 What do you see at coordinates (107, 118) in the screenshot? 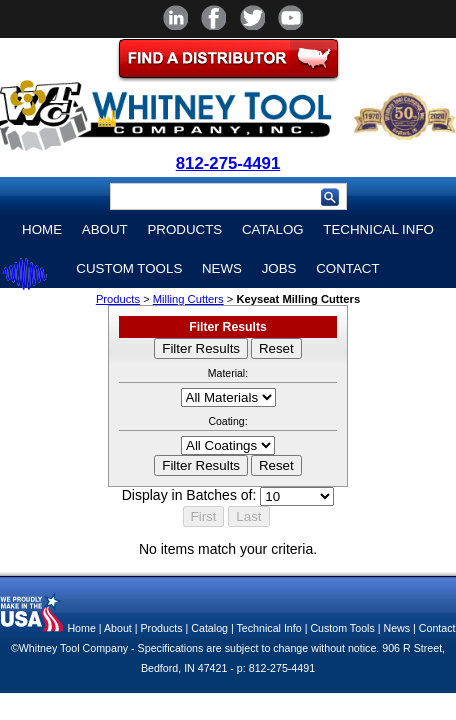
I see `access factory or manufacturing settings` at bounding box center [107, 118].